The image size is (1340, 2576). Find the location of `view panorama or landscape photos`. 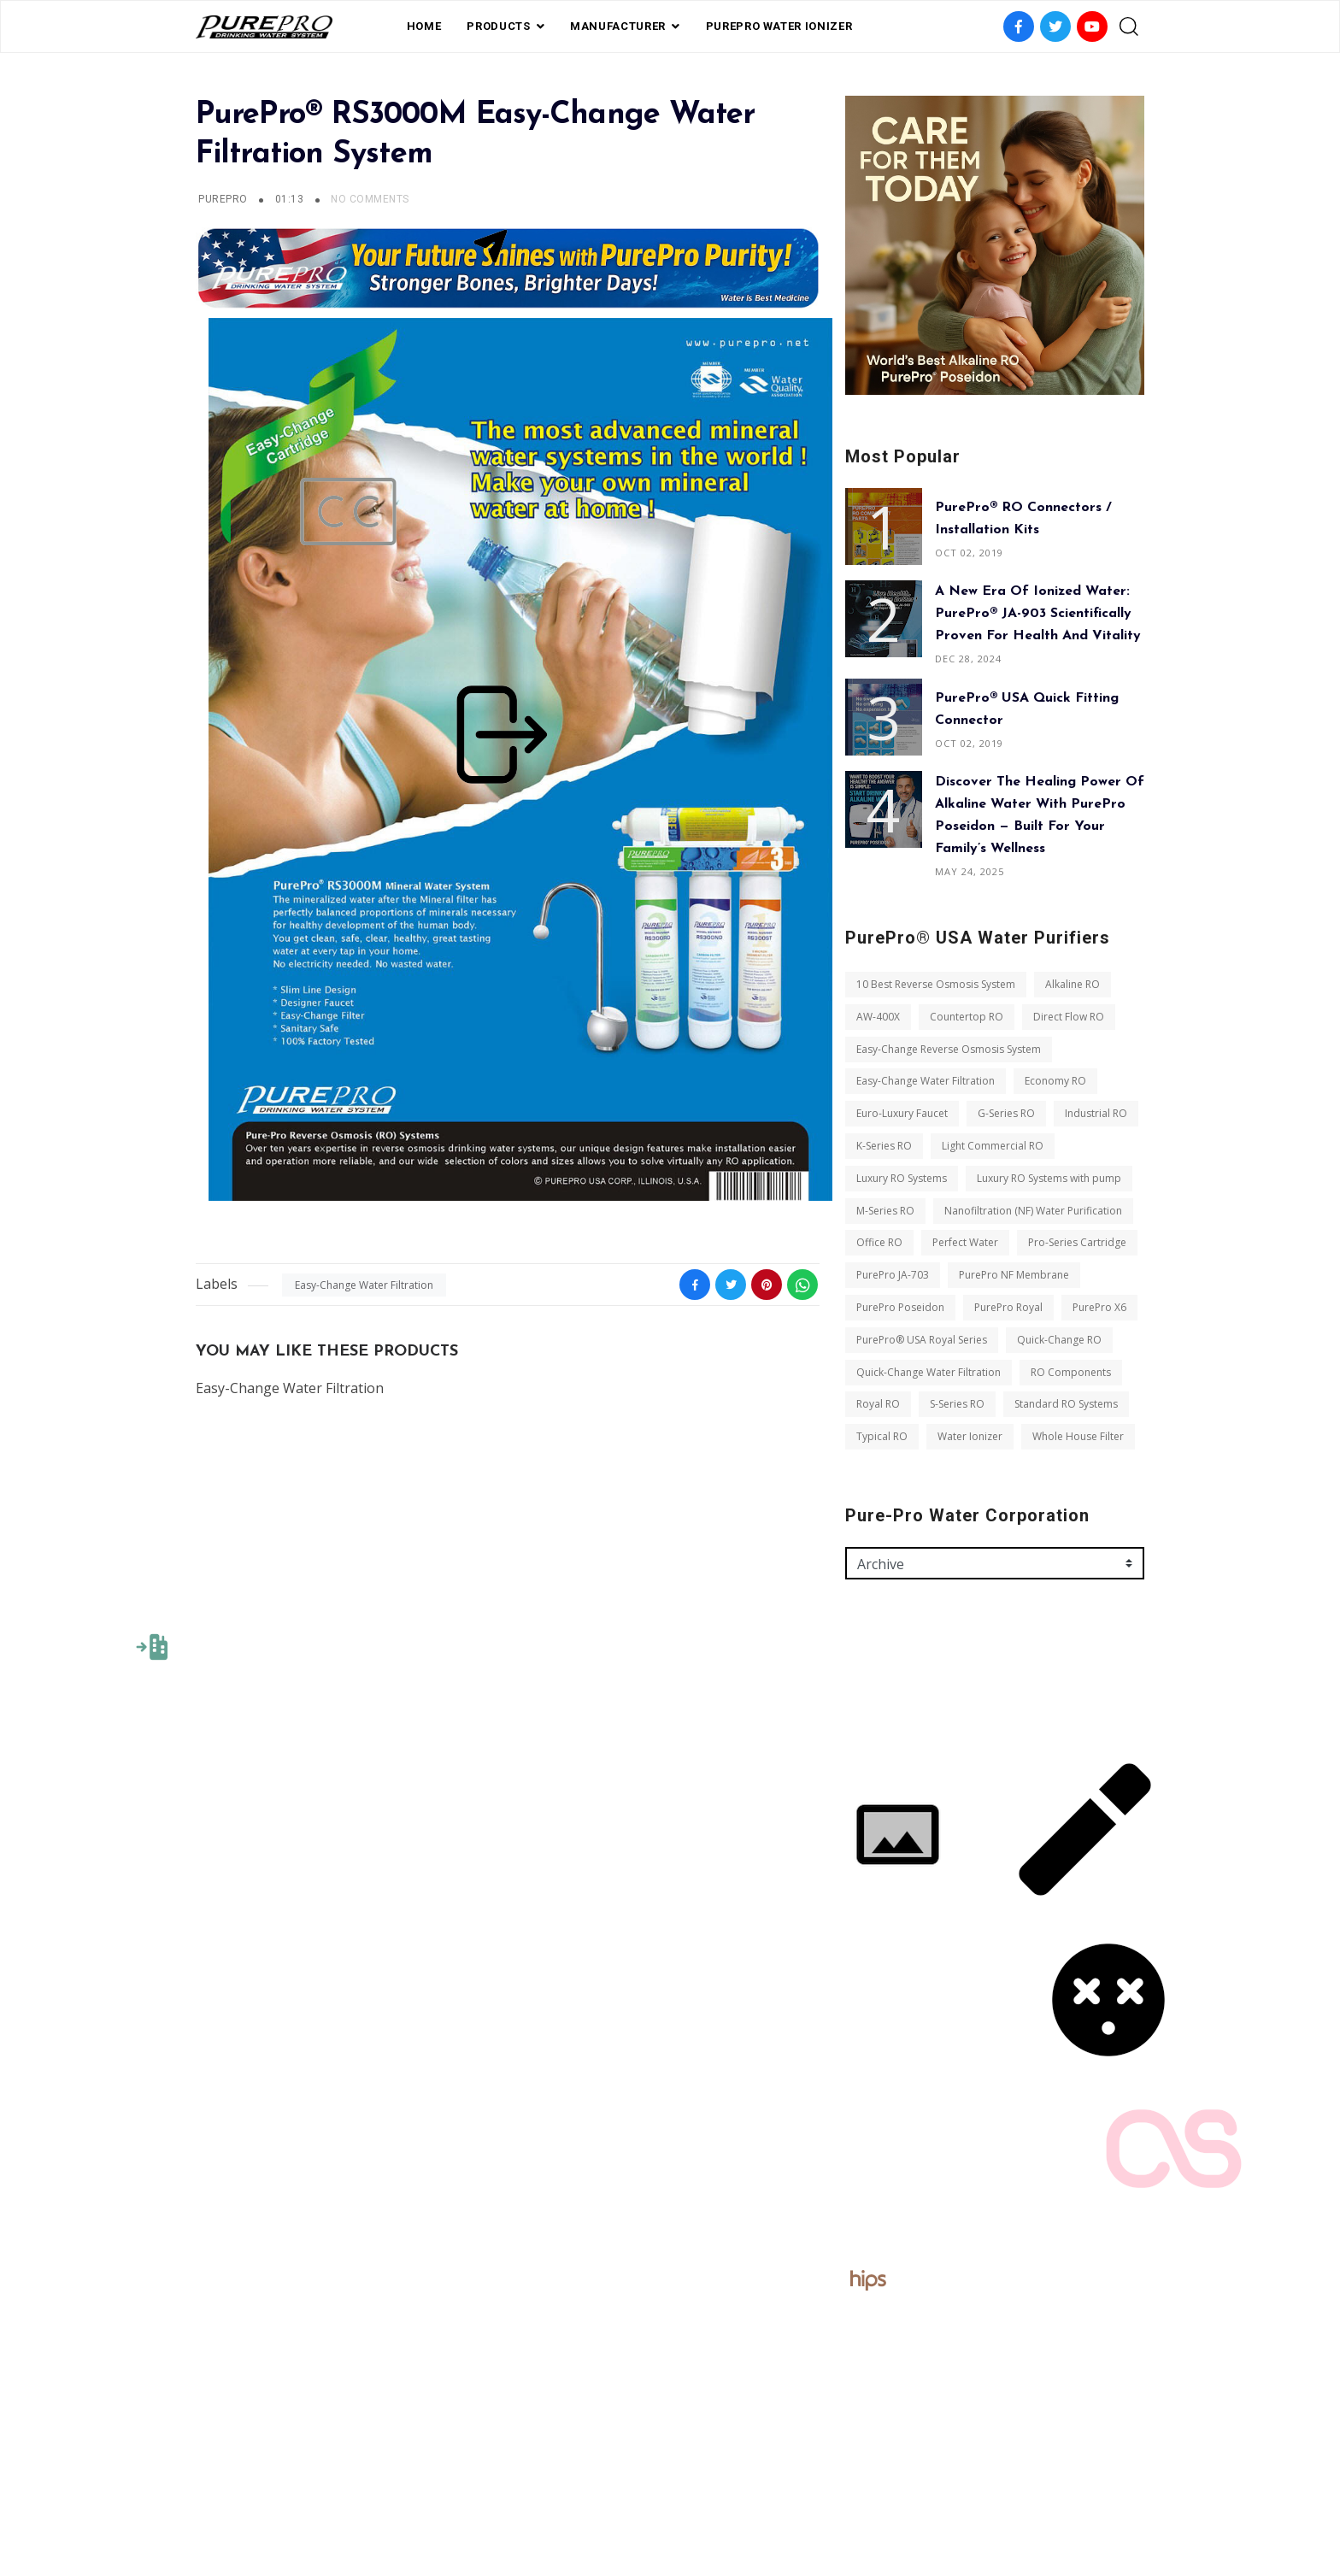

view panorama or landscape photos is located at coordinates (897, 1834).